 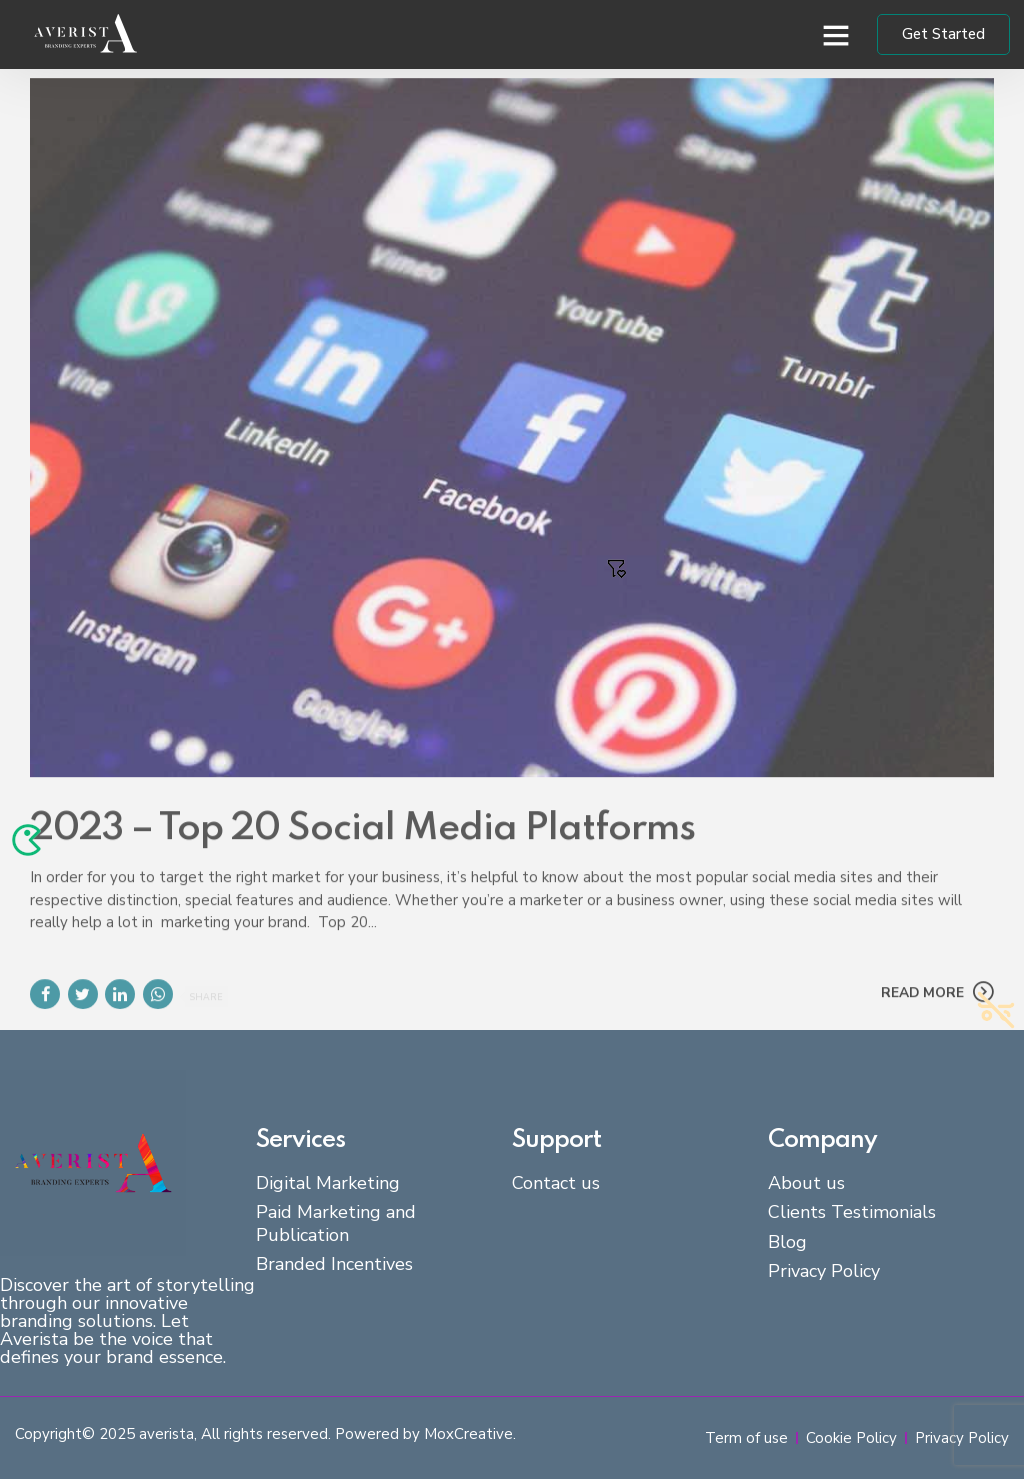 I want to click on launch a retro-style game or arcade app, so click(x=28, y=840).